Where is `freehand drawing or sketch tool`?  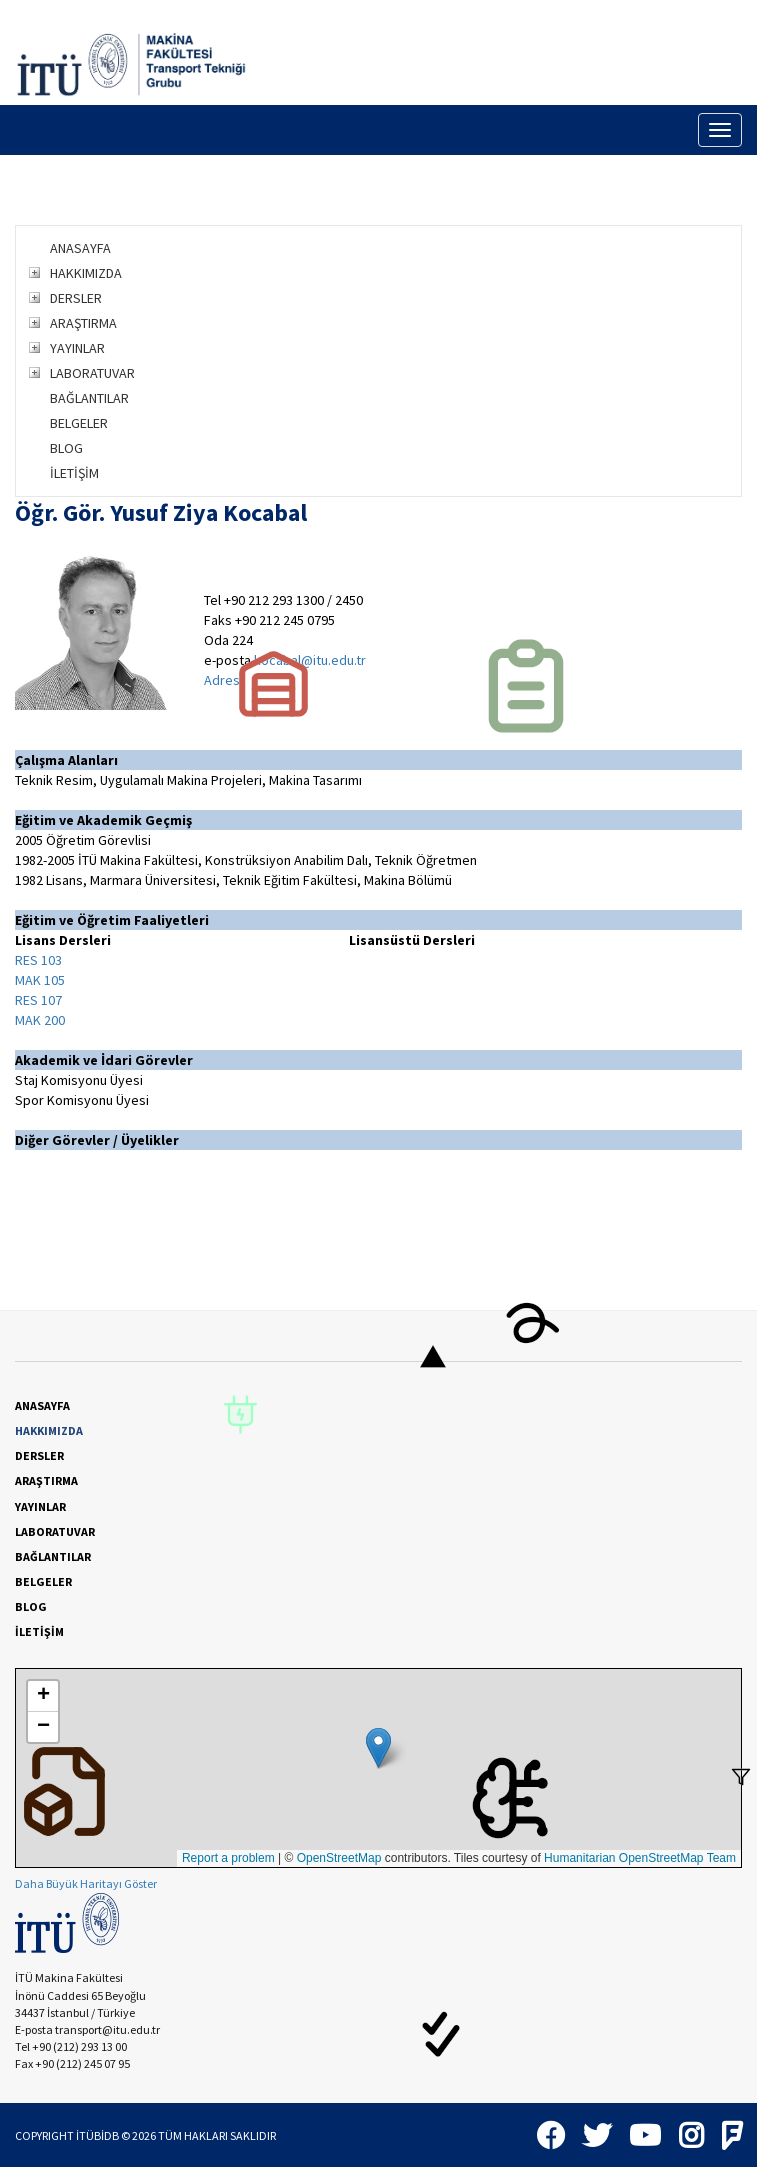
freehand drawing or sketch tool is located at coordinates (531, 1323).